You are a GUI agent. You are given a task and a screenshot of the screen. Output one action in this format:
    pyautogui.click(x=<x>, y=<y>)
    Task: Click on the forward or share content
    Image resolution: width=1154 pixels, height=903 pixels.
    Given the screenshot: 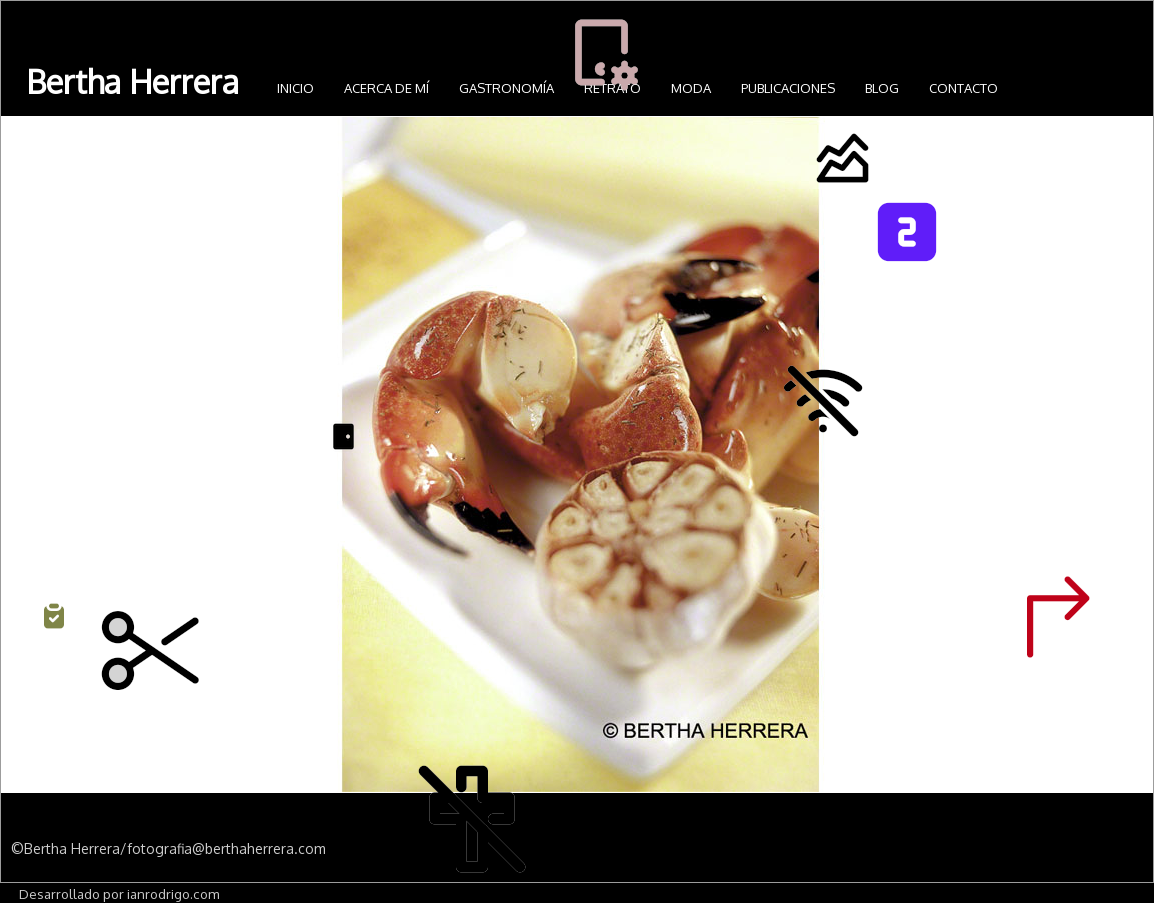 What is the action you would take?
    pyautogui.click(x=1052, y=617)
    